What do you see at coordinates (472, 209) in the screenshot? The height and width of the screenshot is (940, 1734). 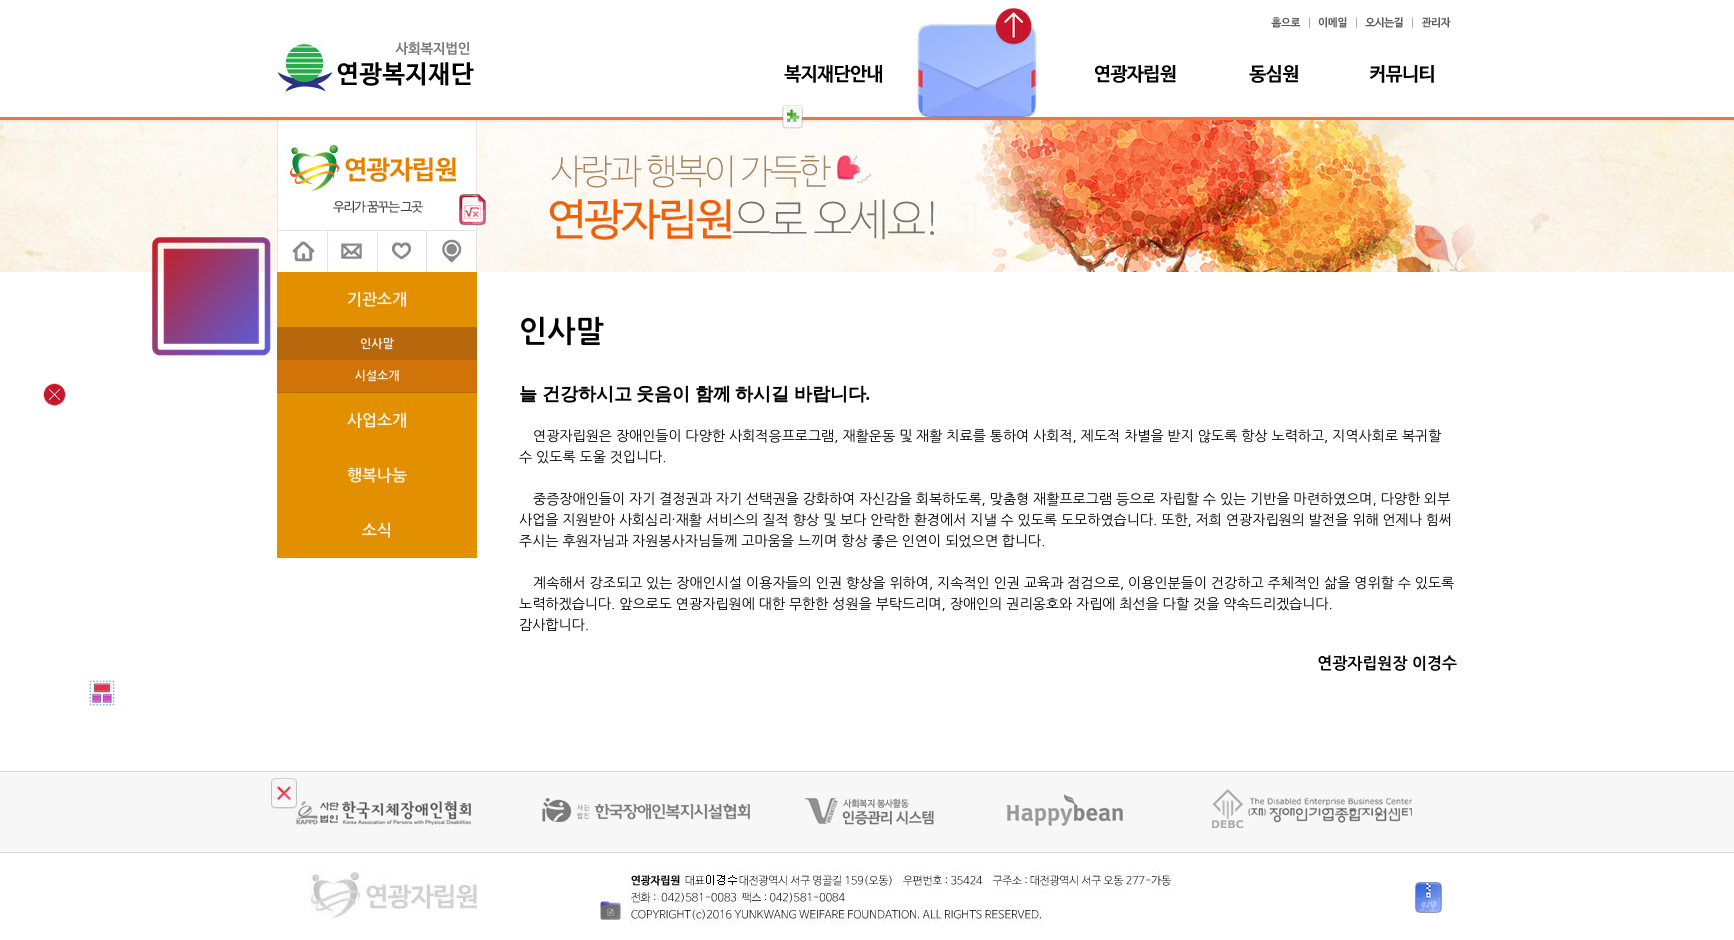 I see `open an opendocument formula file` at bounding box center [472, 209].